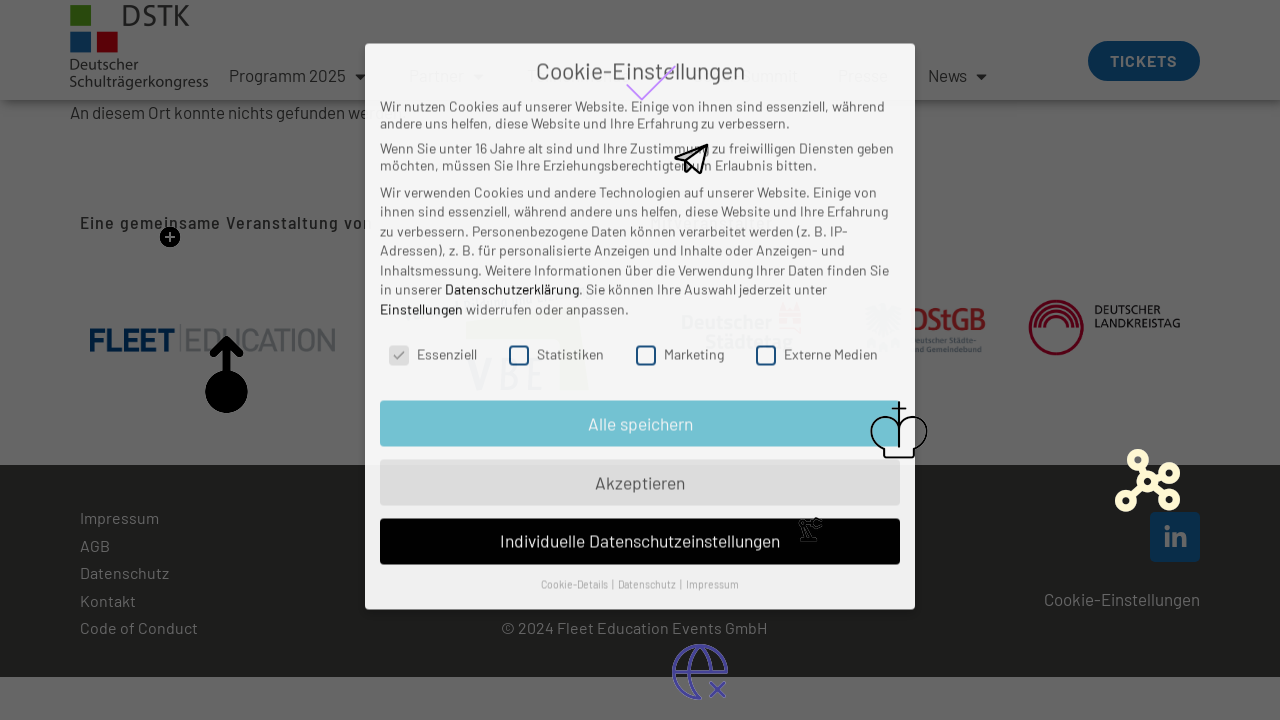 The image size is (1280, 720). What do you see at coordinates (170, 237) in the screenshot?
I see `add a new item` at bounding box center [170, 237].